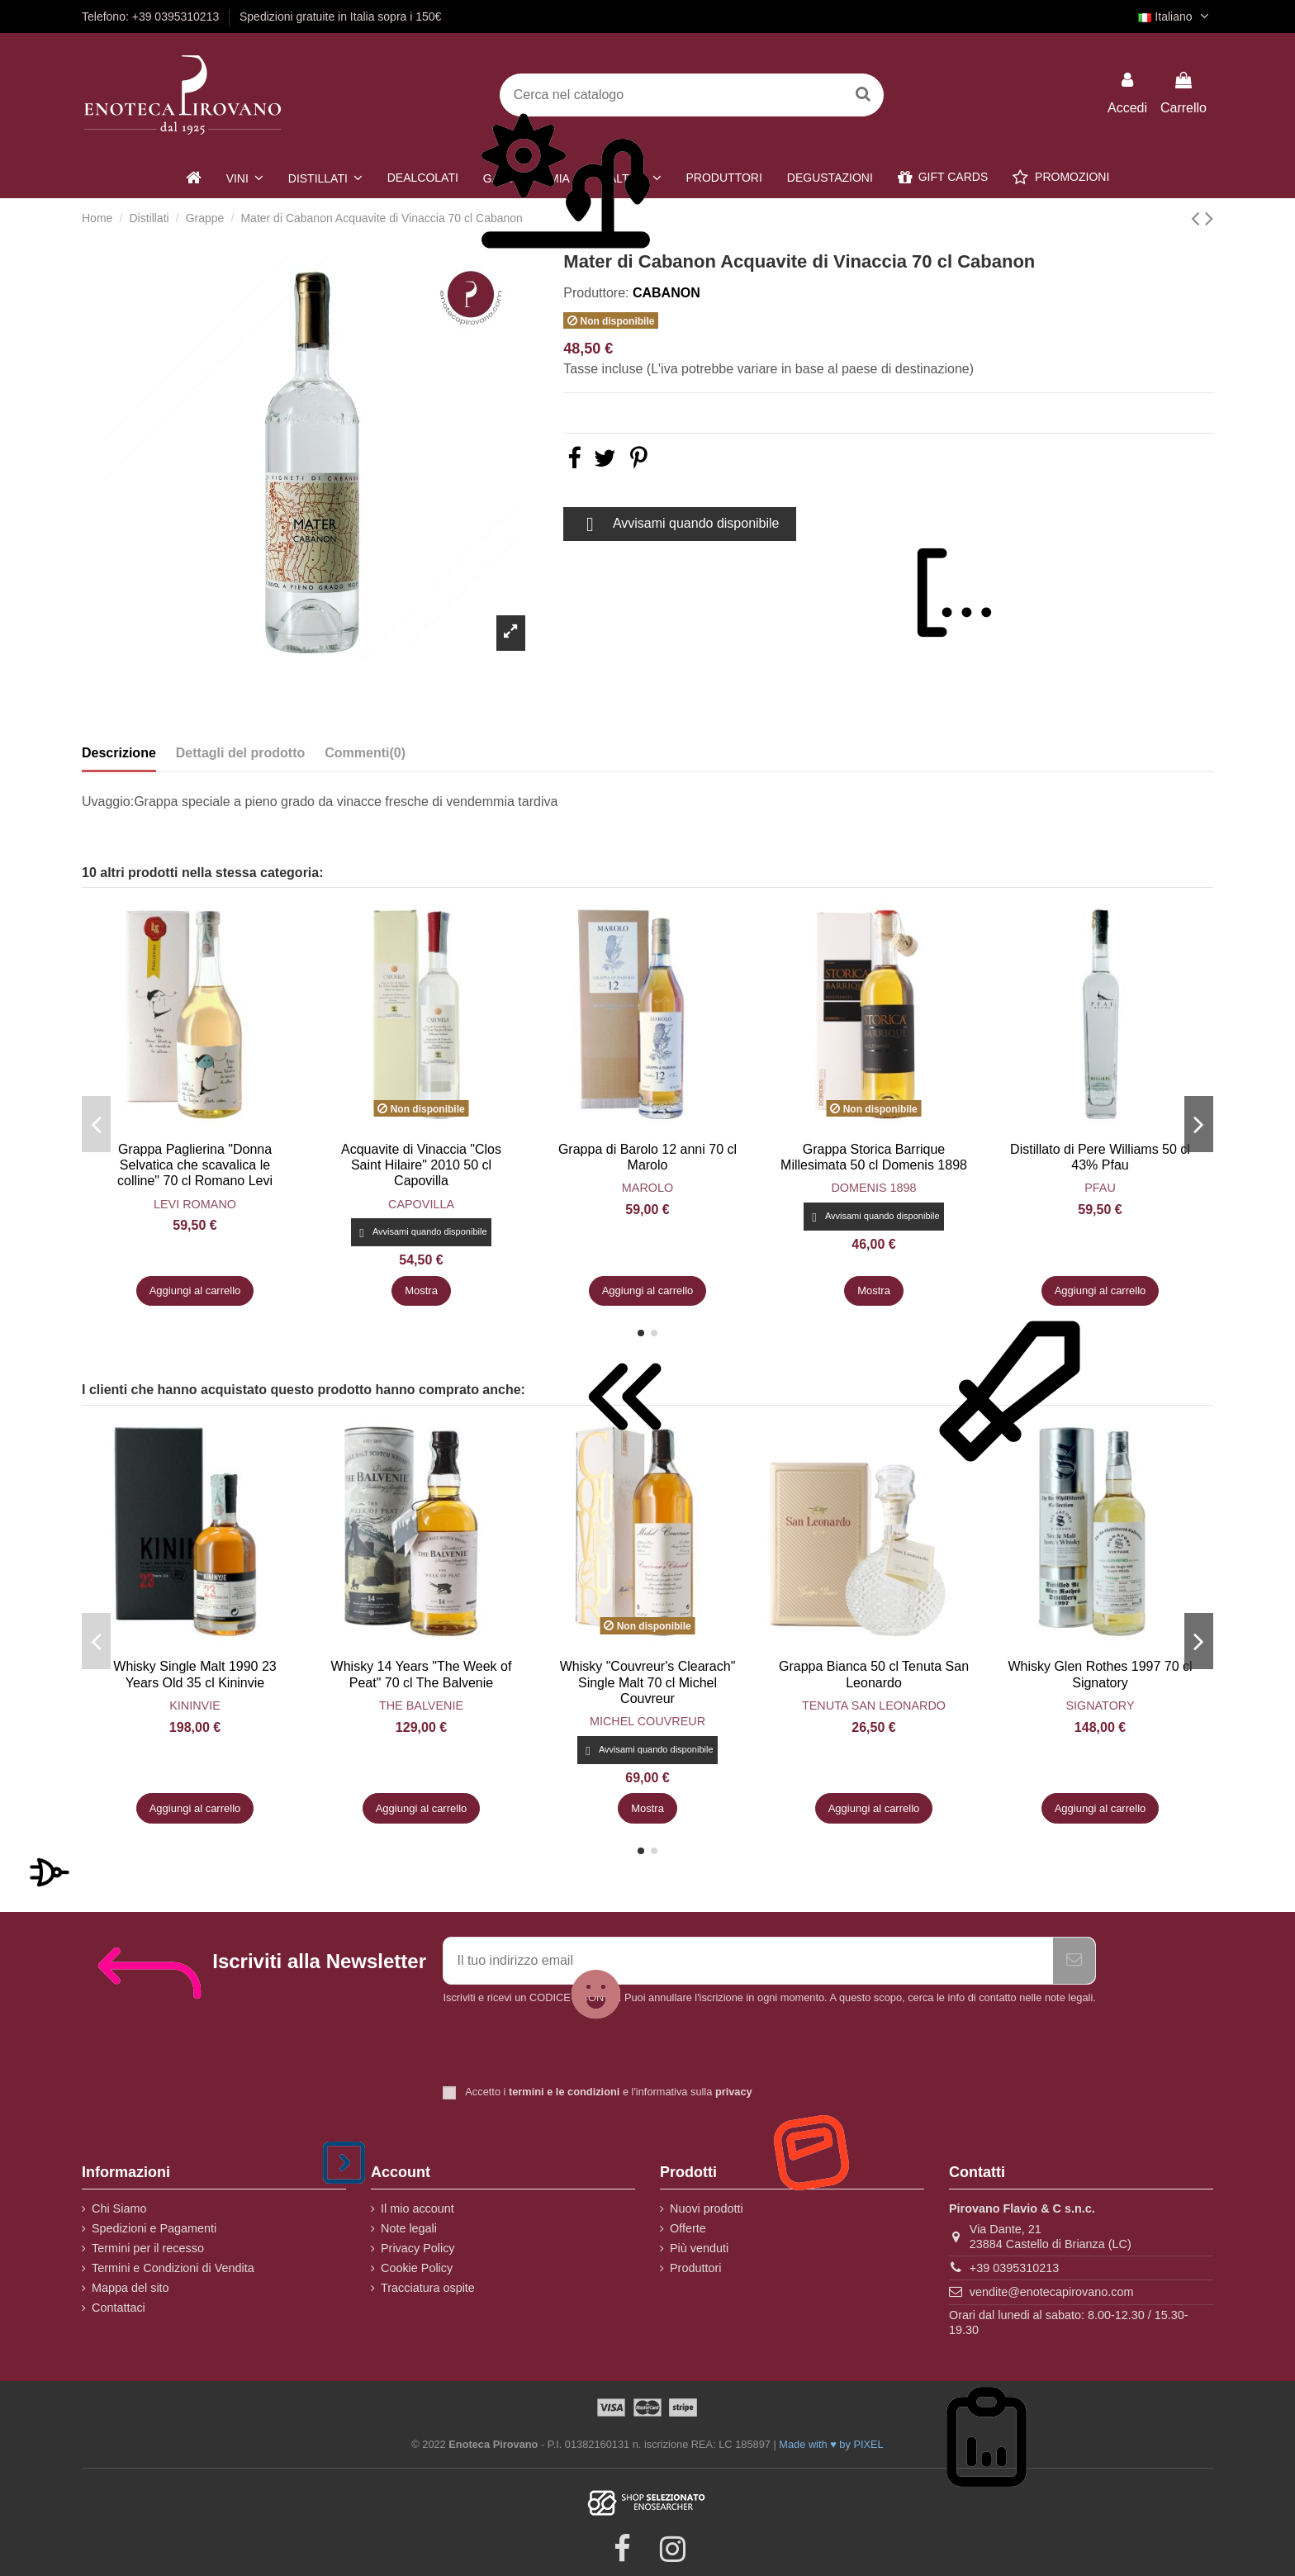 Image resolution: width=1295 pixels, height=2576 pixels. Describe the element at coordinates (628, 1397) in the screenshot. I see `skip to previous item or beginning` at that location.